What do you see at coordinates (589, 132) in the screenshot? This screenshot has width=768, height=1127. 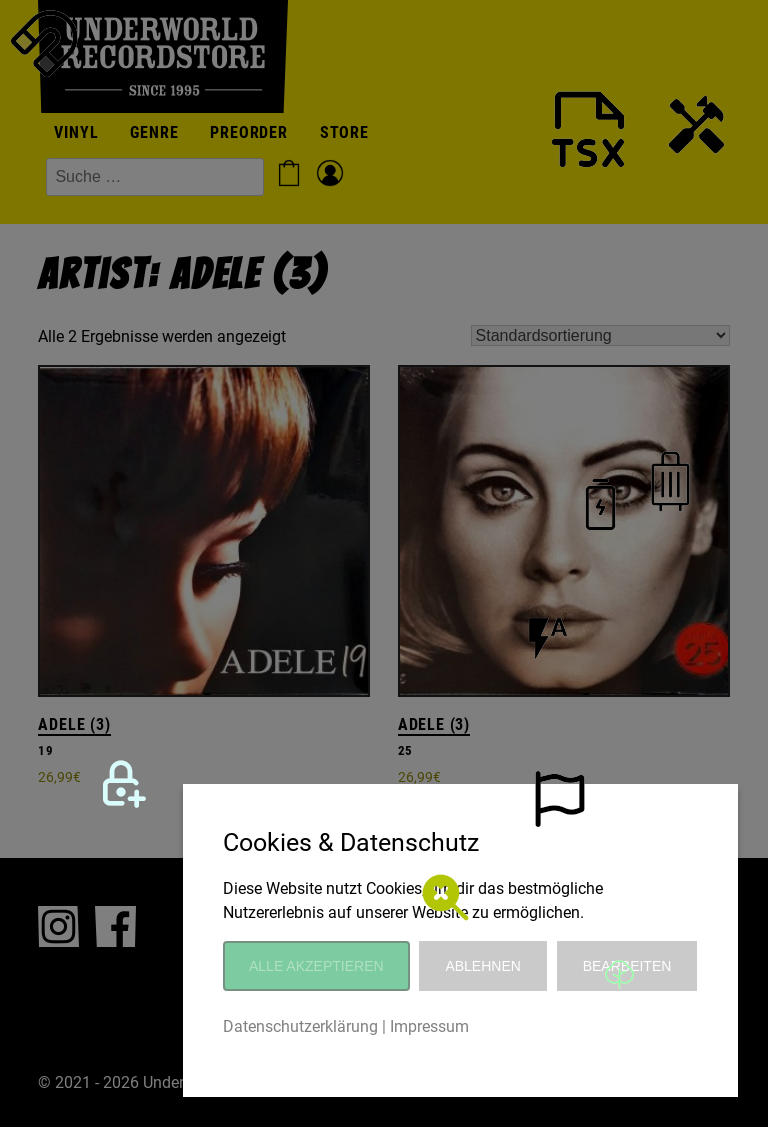 I see `open a TypeScript JSX file` at bounding box center [589, 132].